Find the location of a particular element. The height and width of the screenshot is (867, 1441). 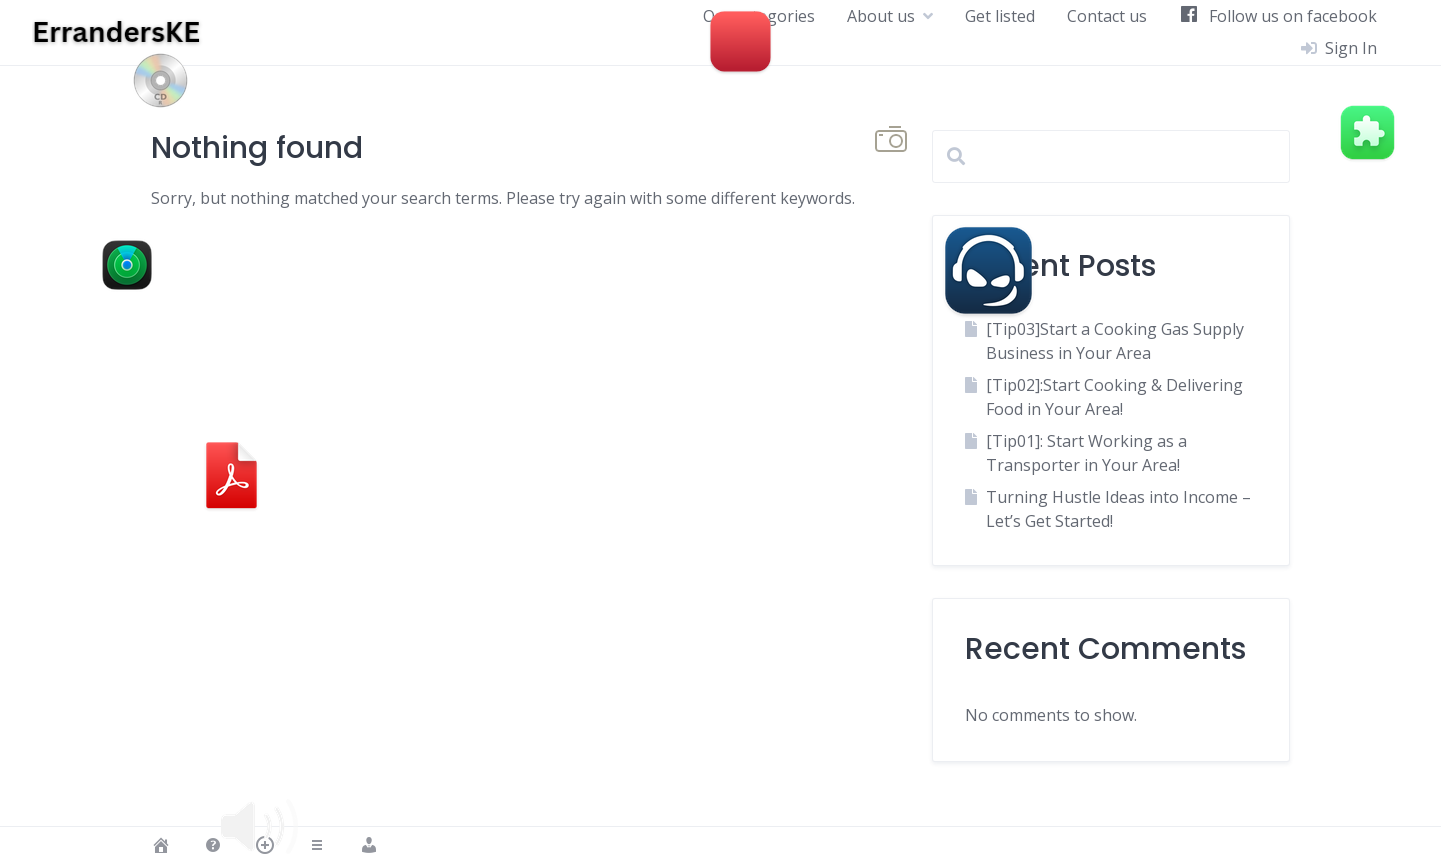

blank app icon template for customization is located at coordinates (740, 41).